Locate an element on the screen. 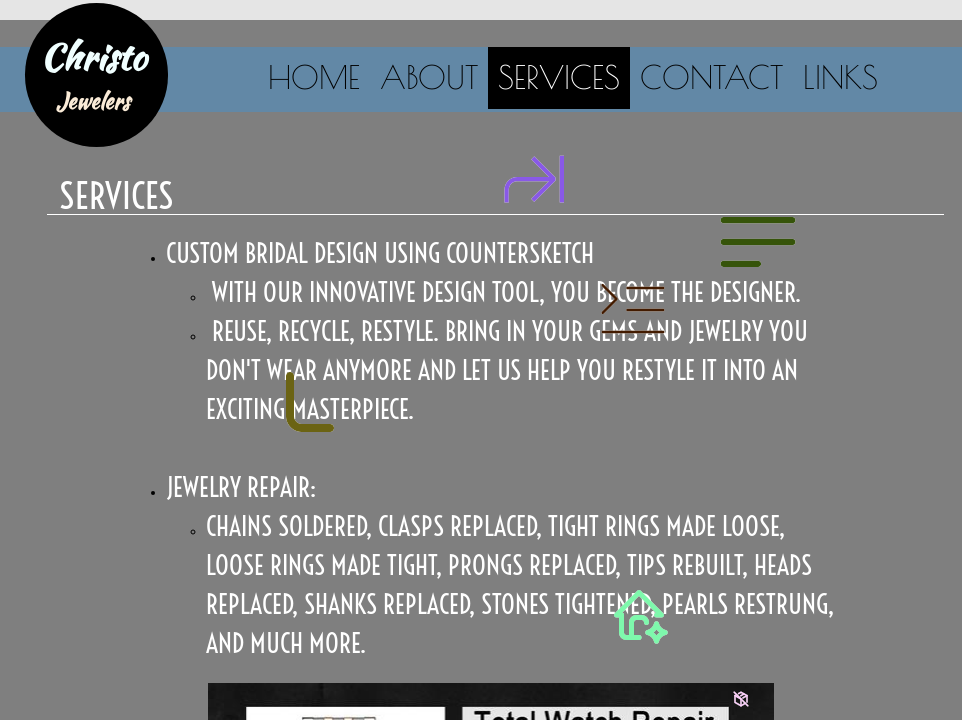 This screenshot has height=720, width=962. romanian leu currency symbol is located at coordinates (310, 404).